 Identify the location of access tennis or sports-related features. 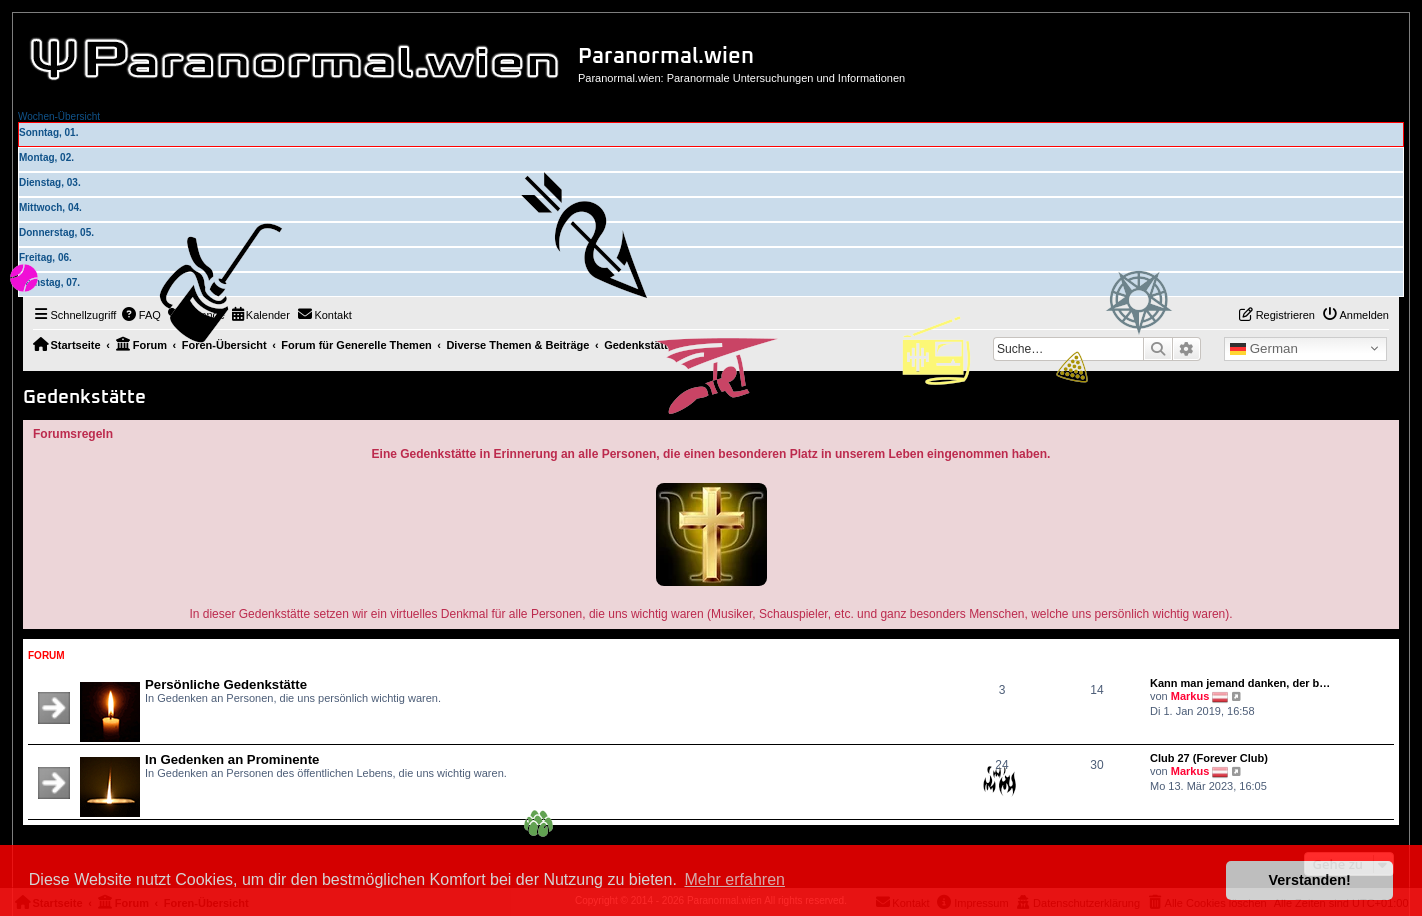
(24, 278).